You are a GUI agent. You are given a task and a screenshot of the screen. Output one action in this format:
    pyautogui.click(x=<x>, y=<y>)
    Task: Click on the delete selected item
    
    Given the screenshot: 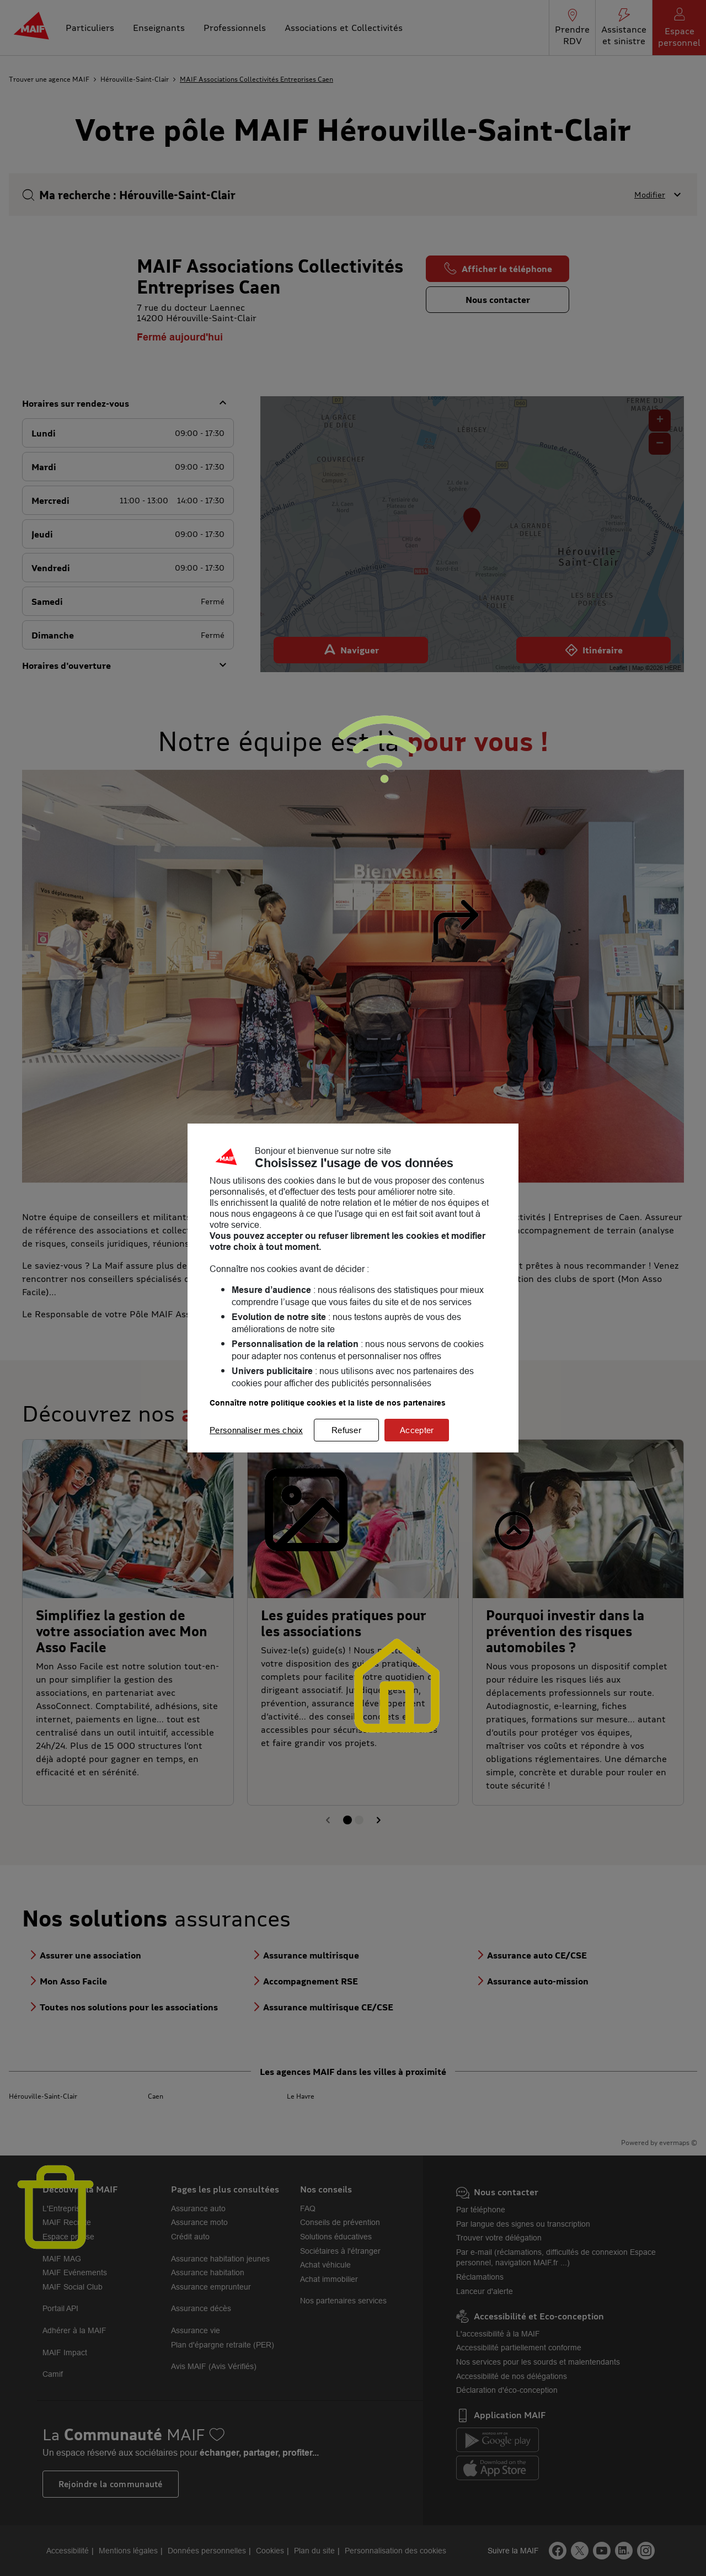 What is the action you would take?
    pyautogui.click(x=55, y=2207)
    